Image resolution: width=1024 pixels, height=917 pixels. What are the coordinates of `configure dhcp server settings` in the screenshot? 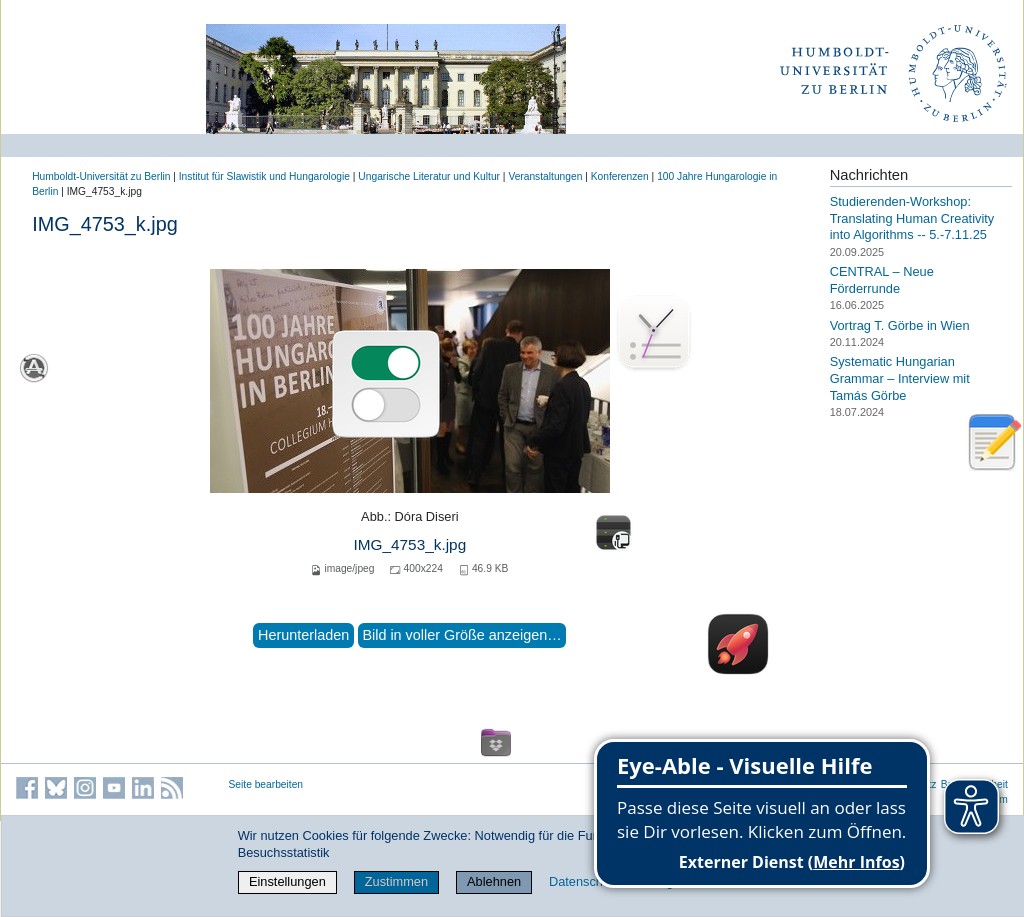 It's located at (613, 532).